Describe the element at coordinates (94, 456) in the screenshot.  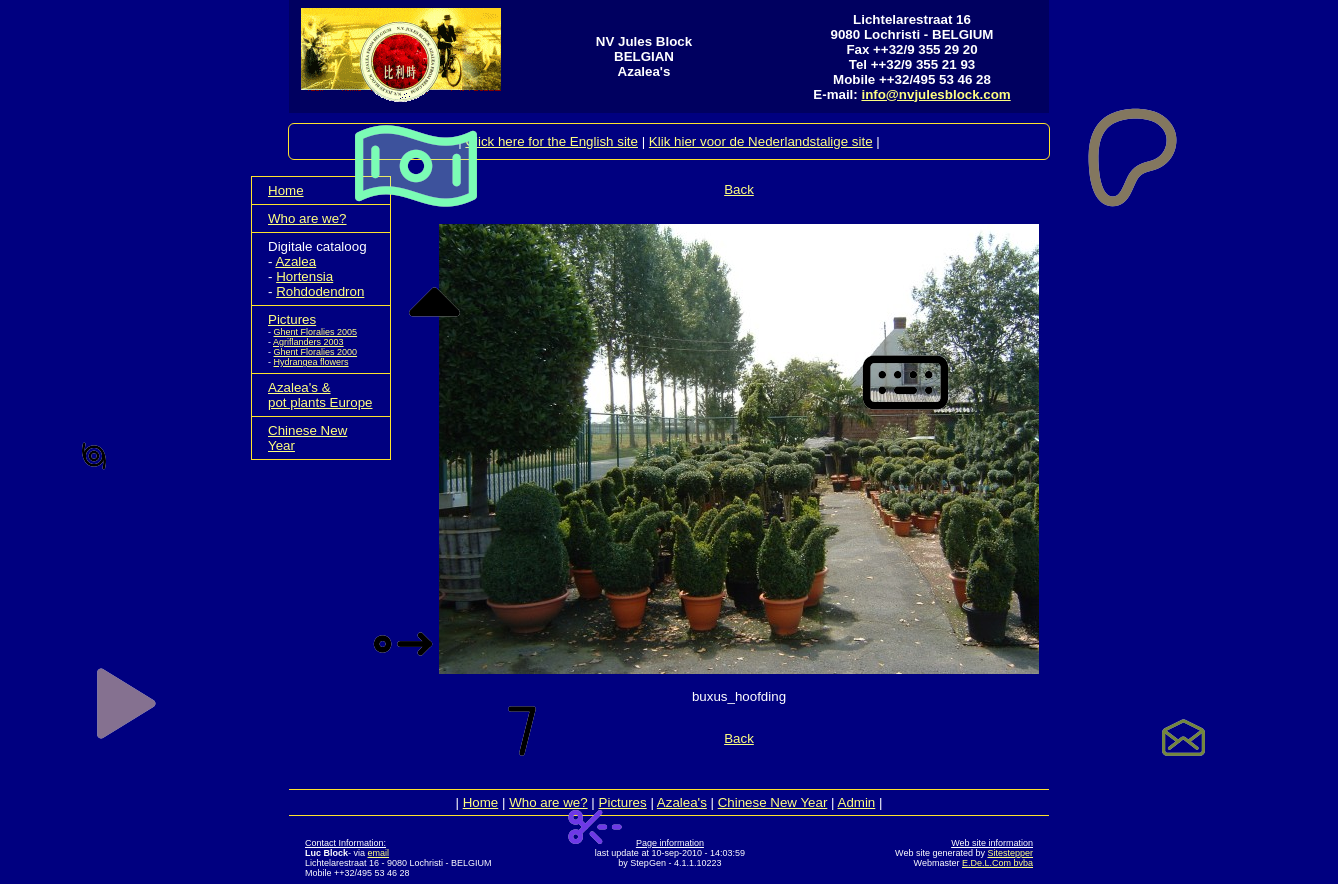
I see `indicates stormy or severe weather conditions` at that location.